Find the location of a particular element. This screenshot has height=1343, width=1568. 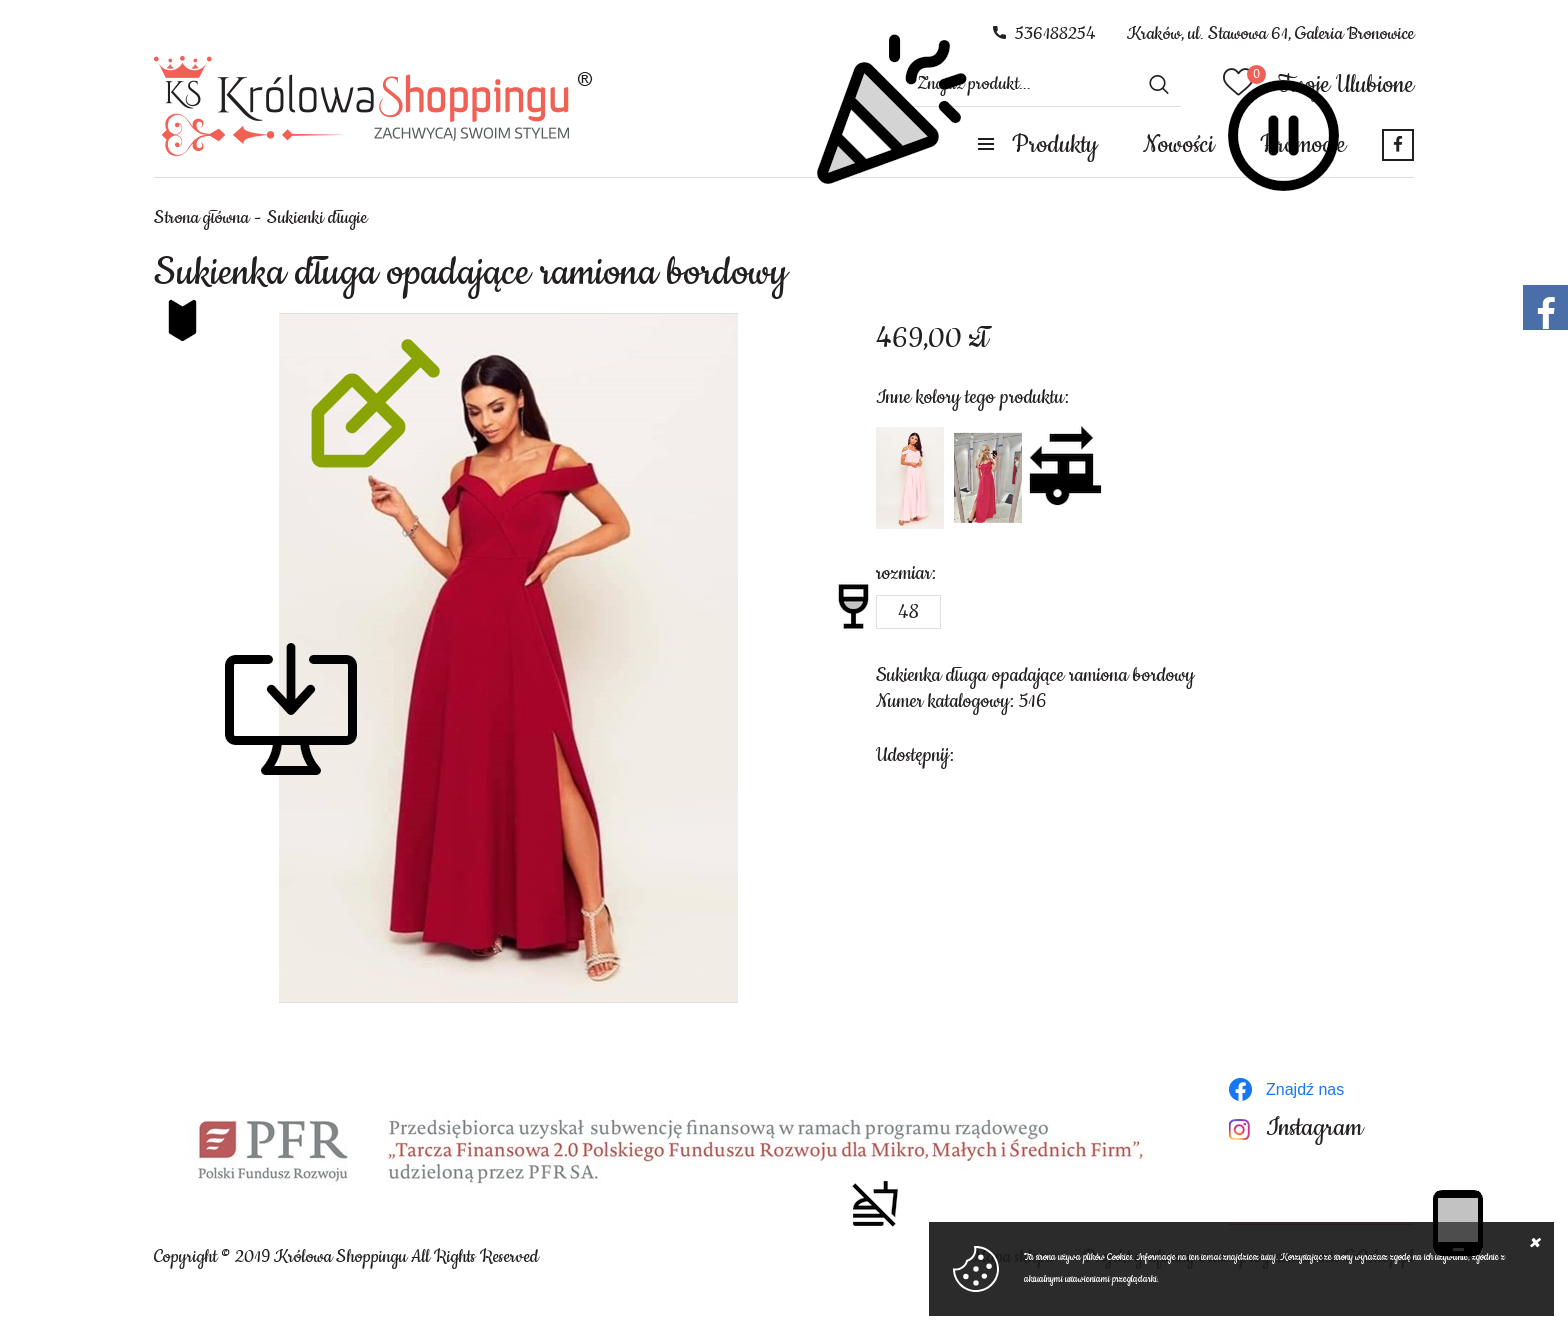

switch to tablet view or mode is located at coordinates (1458, 1223).